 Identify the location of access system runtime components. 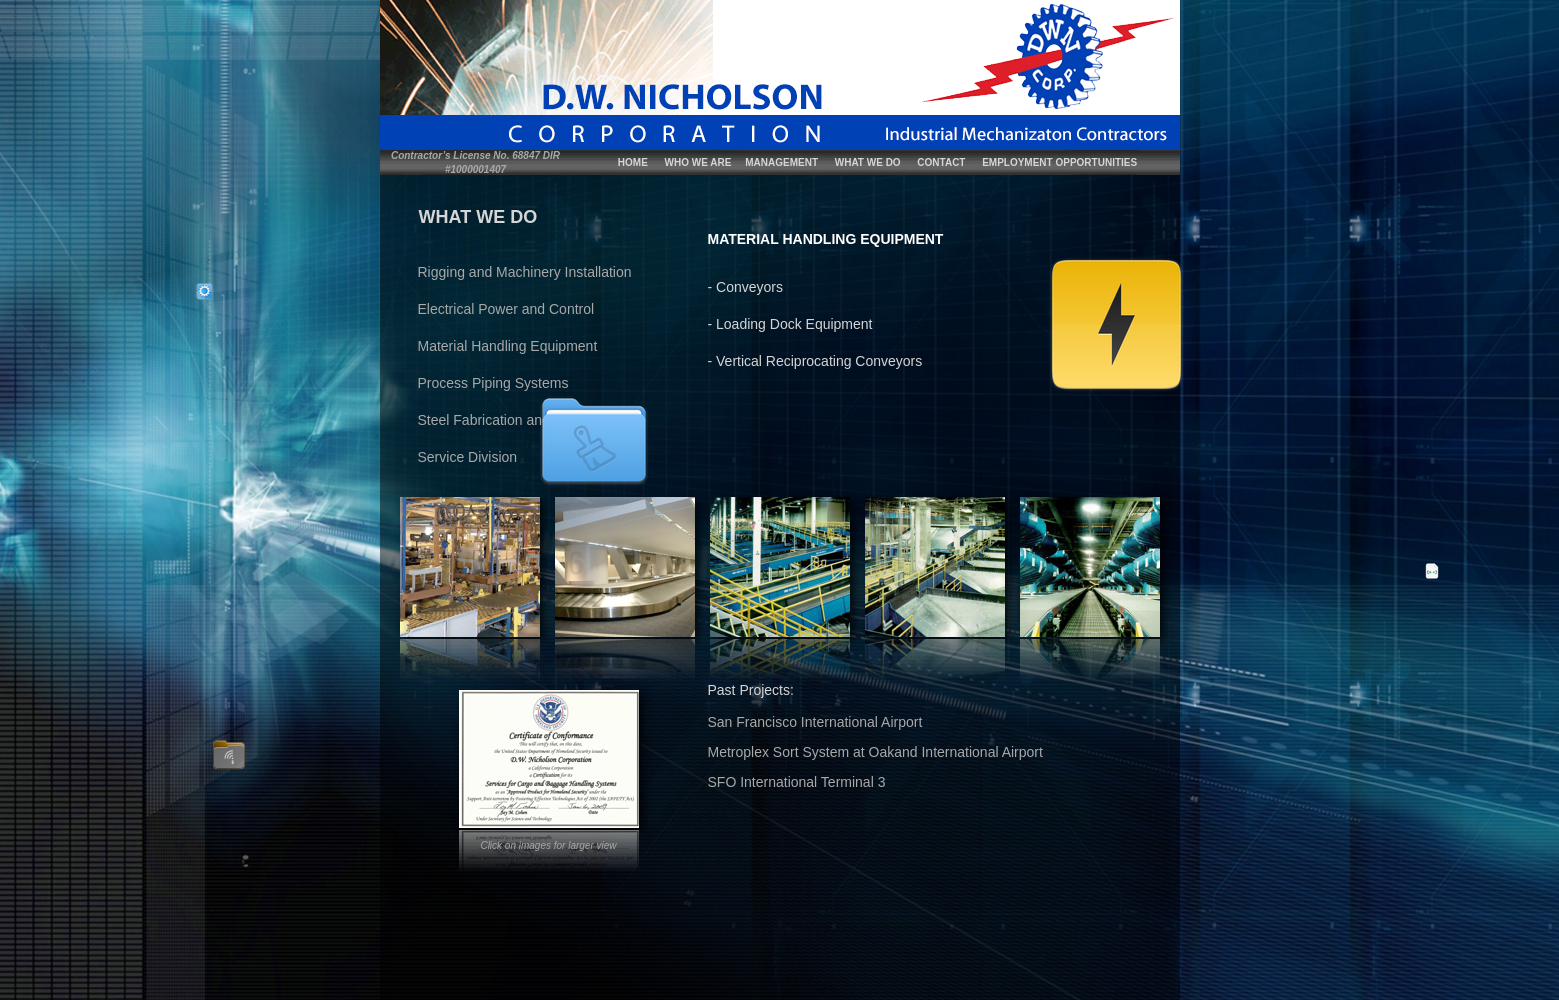
(204, 291).